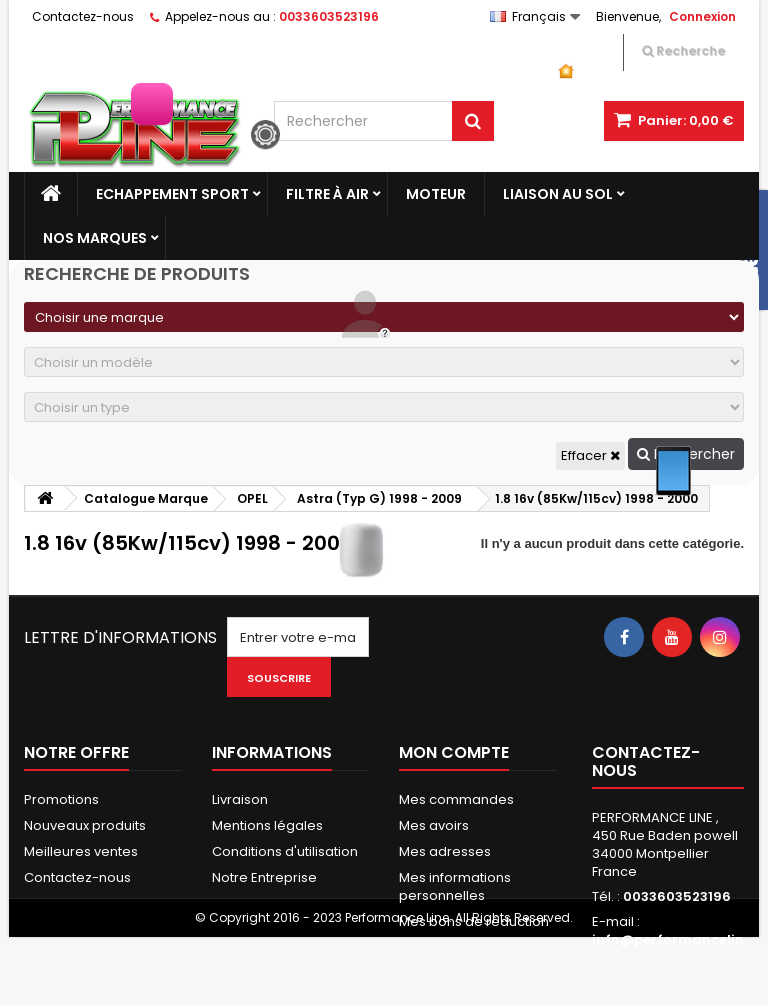 The image size is (768, 1005). Describe the element at coordinates (673, 470) in the screenshot. I see `iPad Air 2 device icon` at that location.